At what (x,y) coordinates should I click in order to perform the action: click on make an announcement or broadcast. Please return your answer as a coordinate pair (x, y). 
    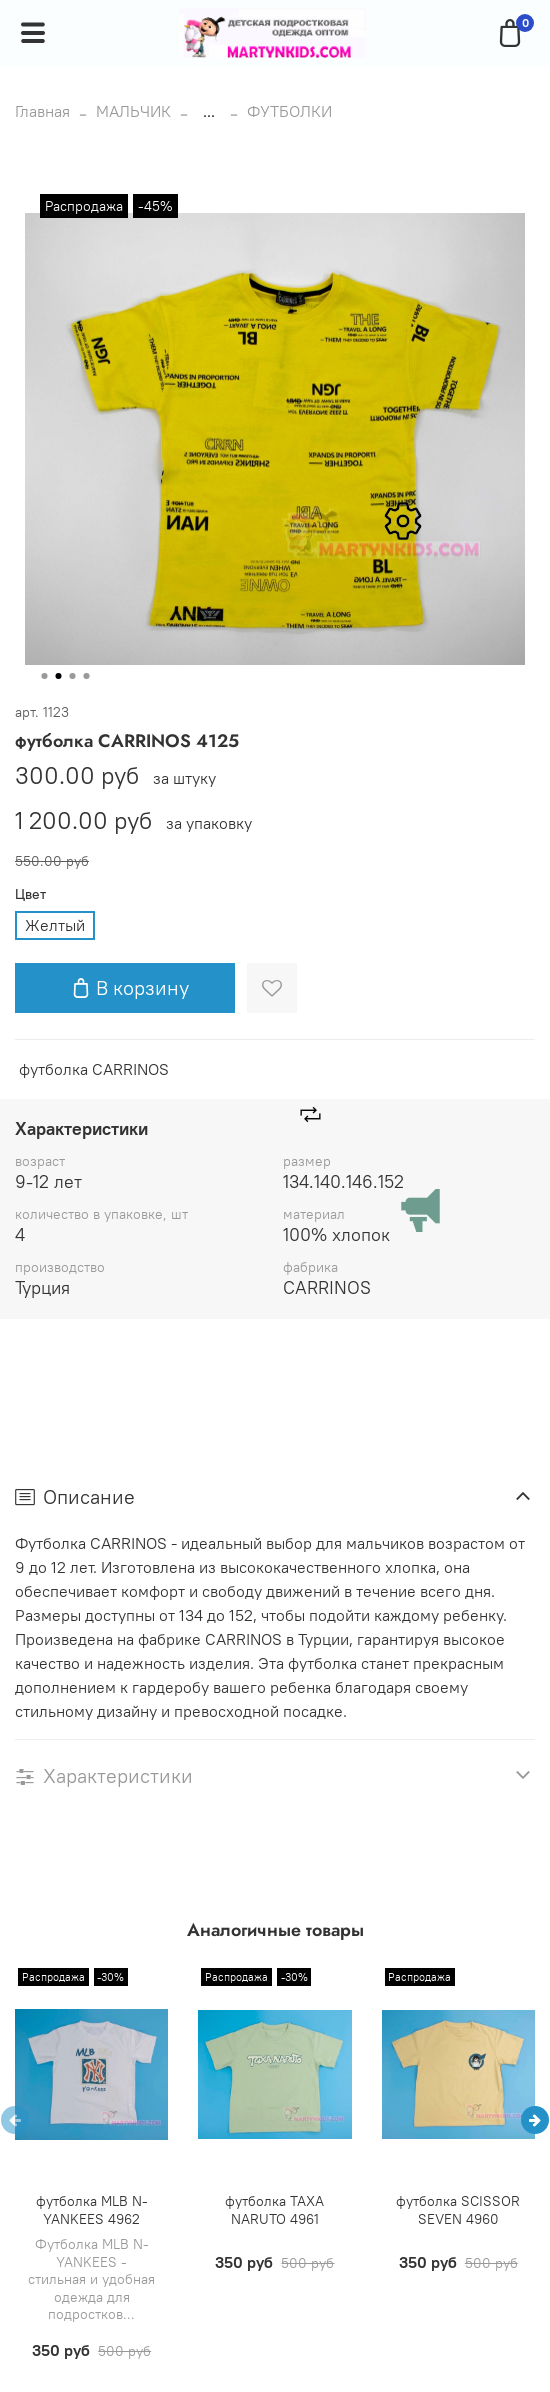
    Looking at the image, I should click on (420, 1210).